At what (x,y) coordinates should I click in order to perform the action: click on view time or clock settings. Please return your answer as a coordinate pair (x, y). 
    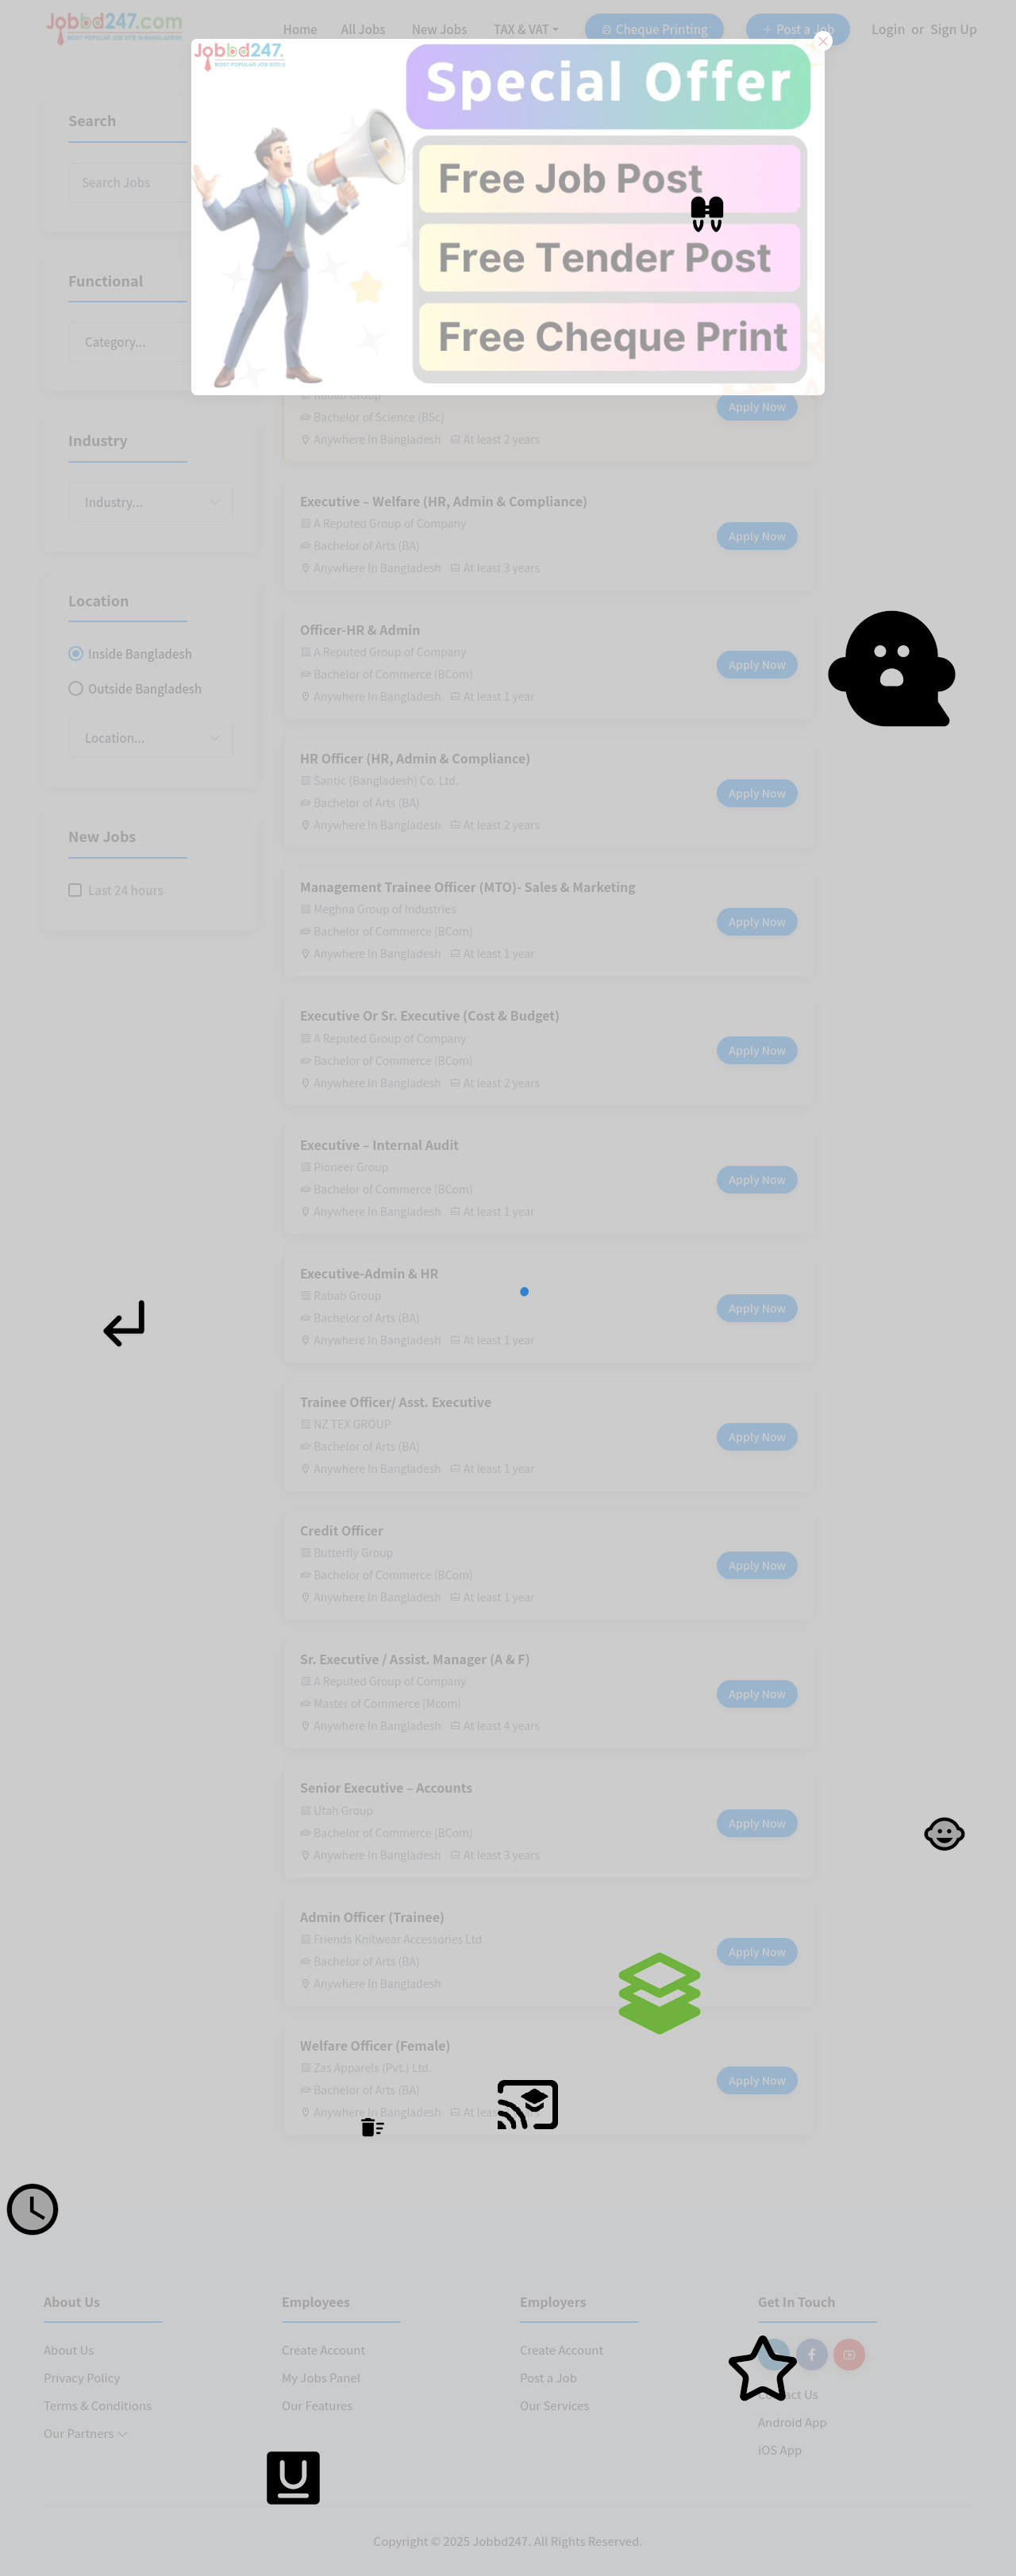
    Looking at the image, I should click on (33, 2209).